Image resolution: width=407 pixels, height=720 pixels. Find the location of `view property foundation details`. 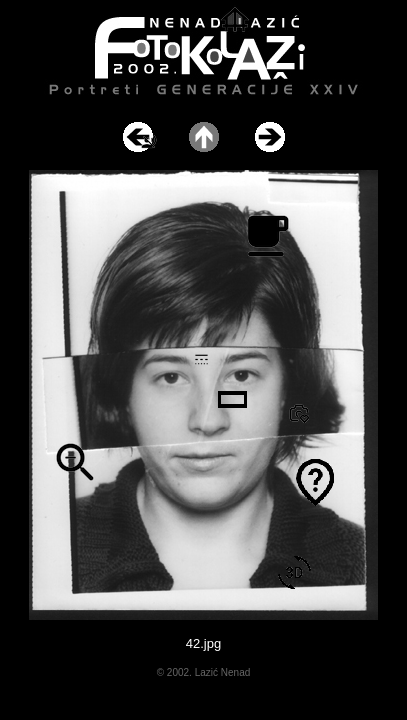

view property foundation details is located at coordinates (235, 20).